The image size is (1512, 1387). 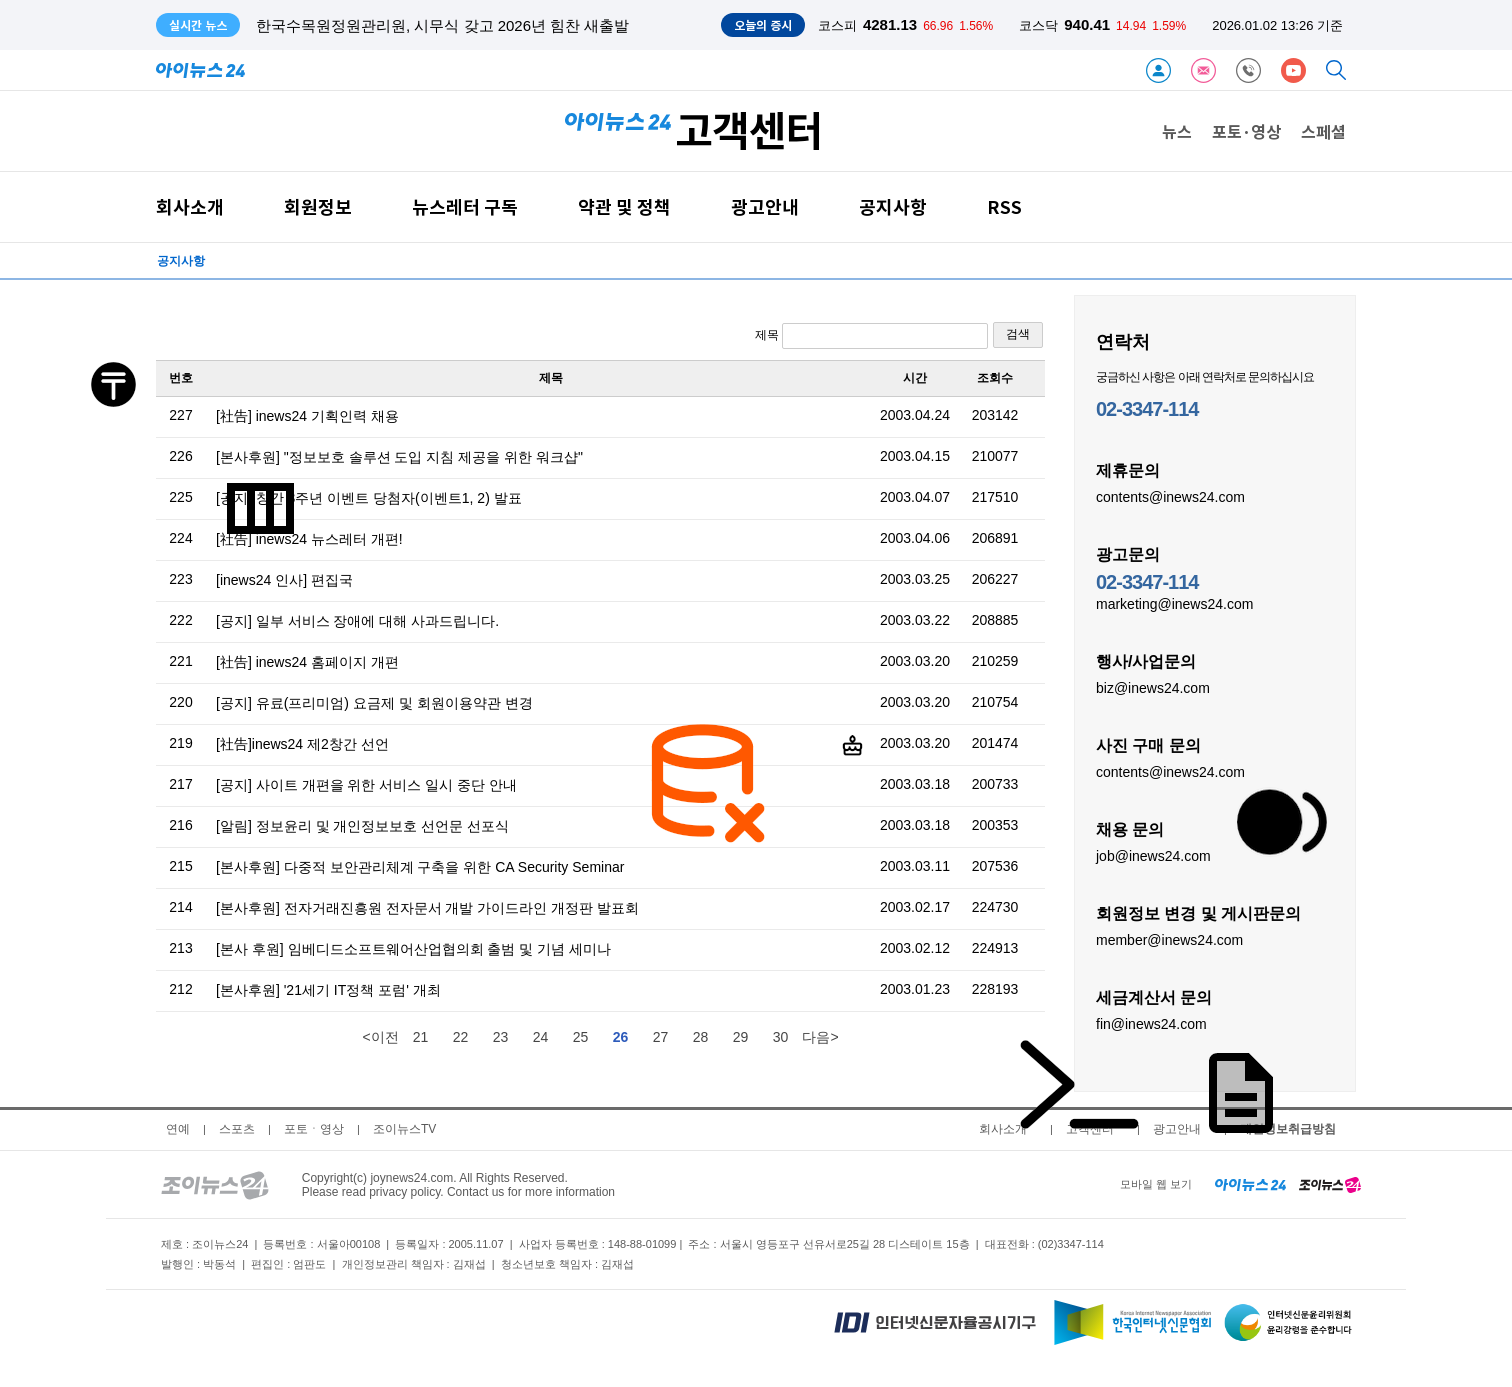 I want to click on view document details, so click(x=1241, y=1093).